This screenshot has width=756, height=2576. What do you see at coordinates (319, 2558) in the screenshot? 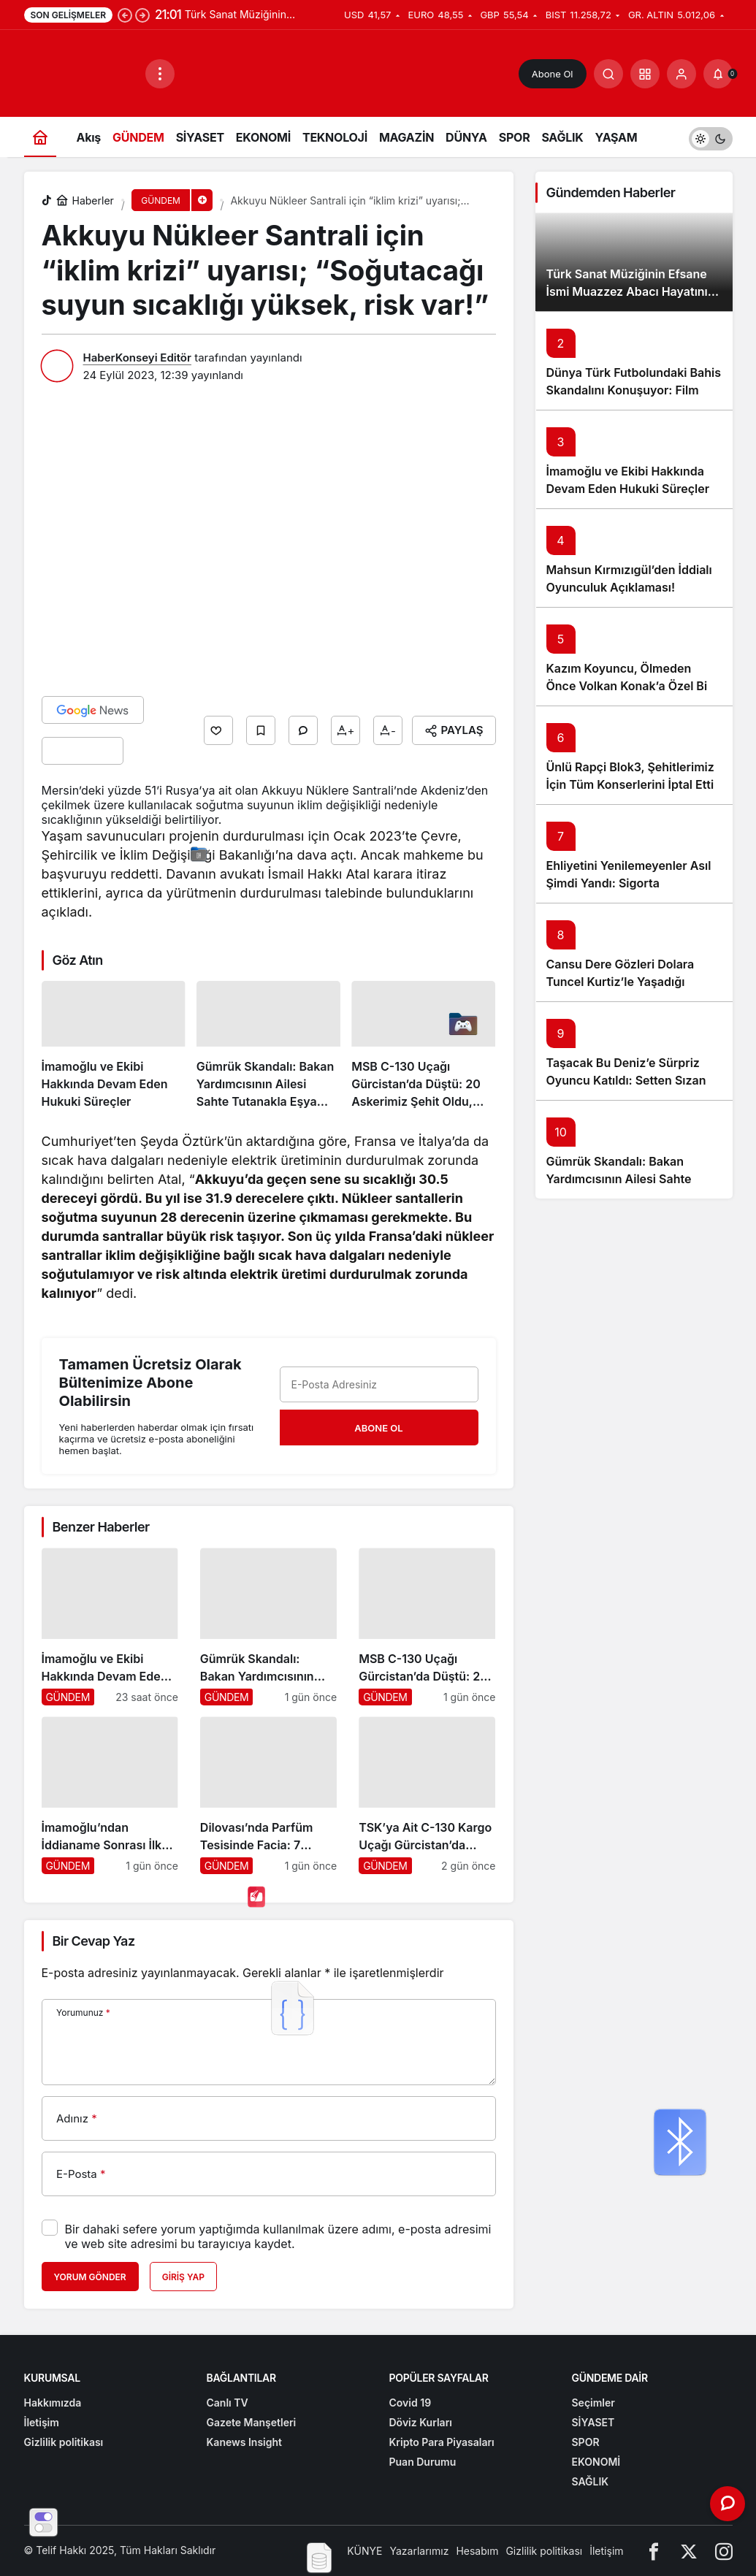
I see `sqlite3 database file` at bounding box center [319, 2558].